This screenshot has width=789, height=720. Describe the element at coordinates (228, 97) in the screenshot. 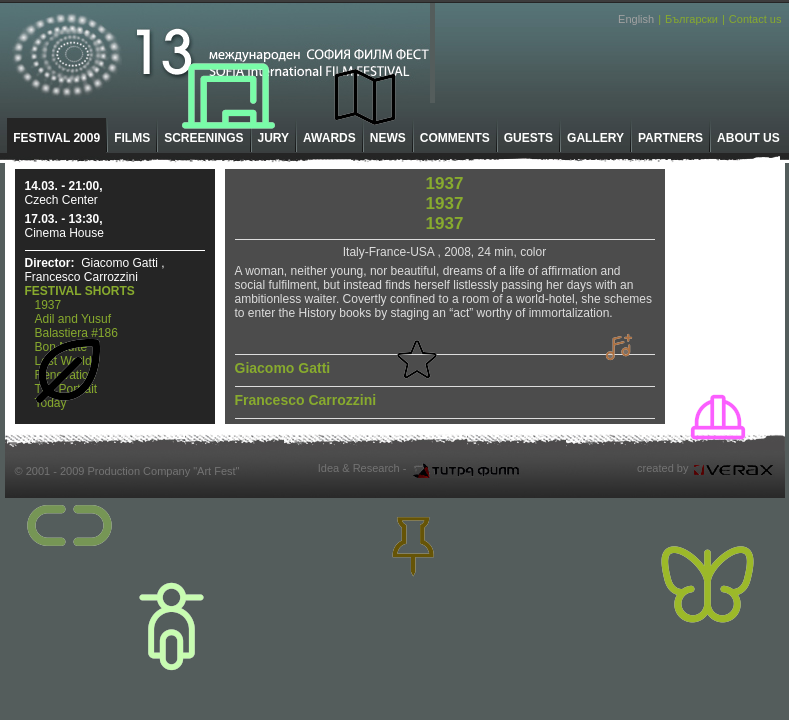

I see `open whiteboard or presentation mode` at that location.